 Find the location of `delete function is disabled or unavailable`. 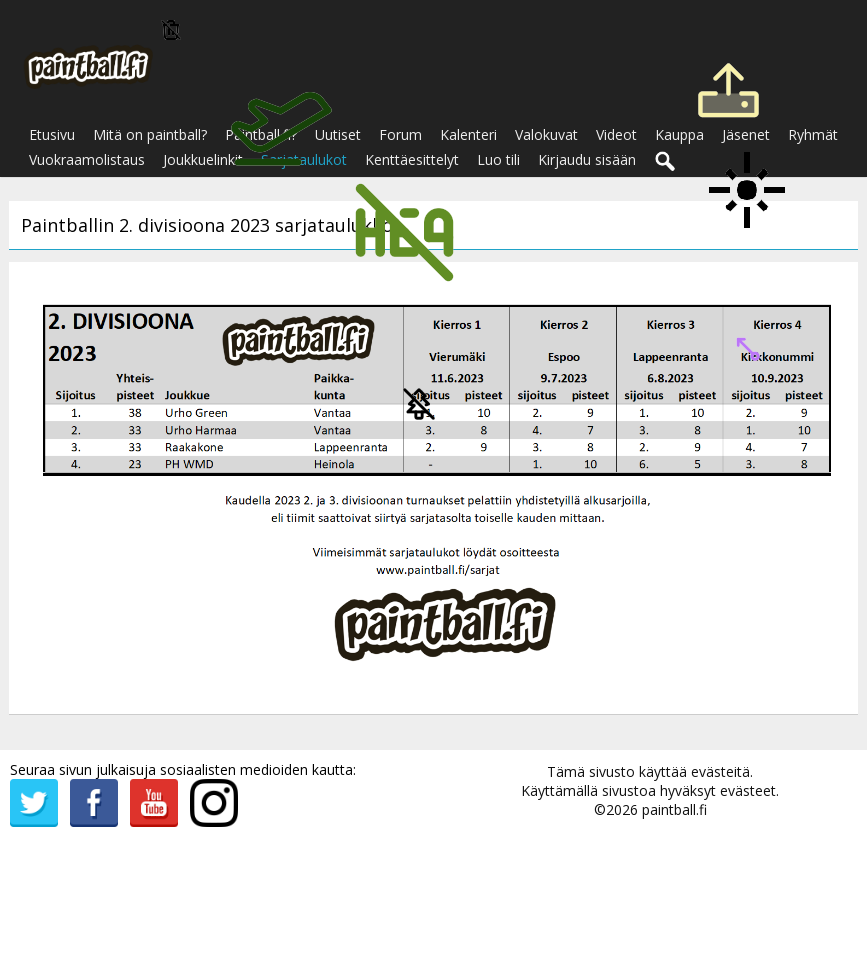

delete function is disabled or unavailable is located at coordinates (171, 30).